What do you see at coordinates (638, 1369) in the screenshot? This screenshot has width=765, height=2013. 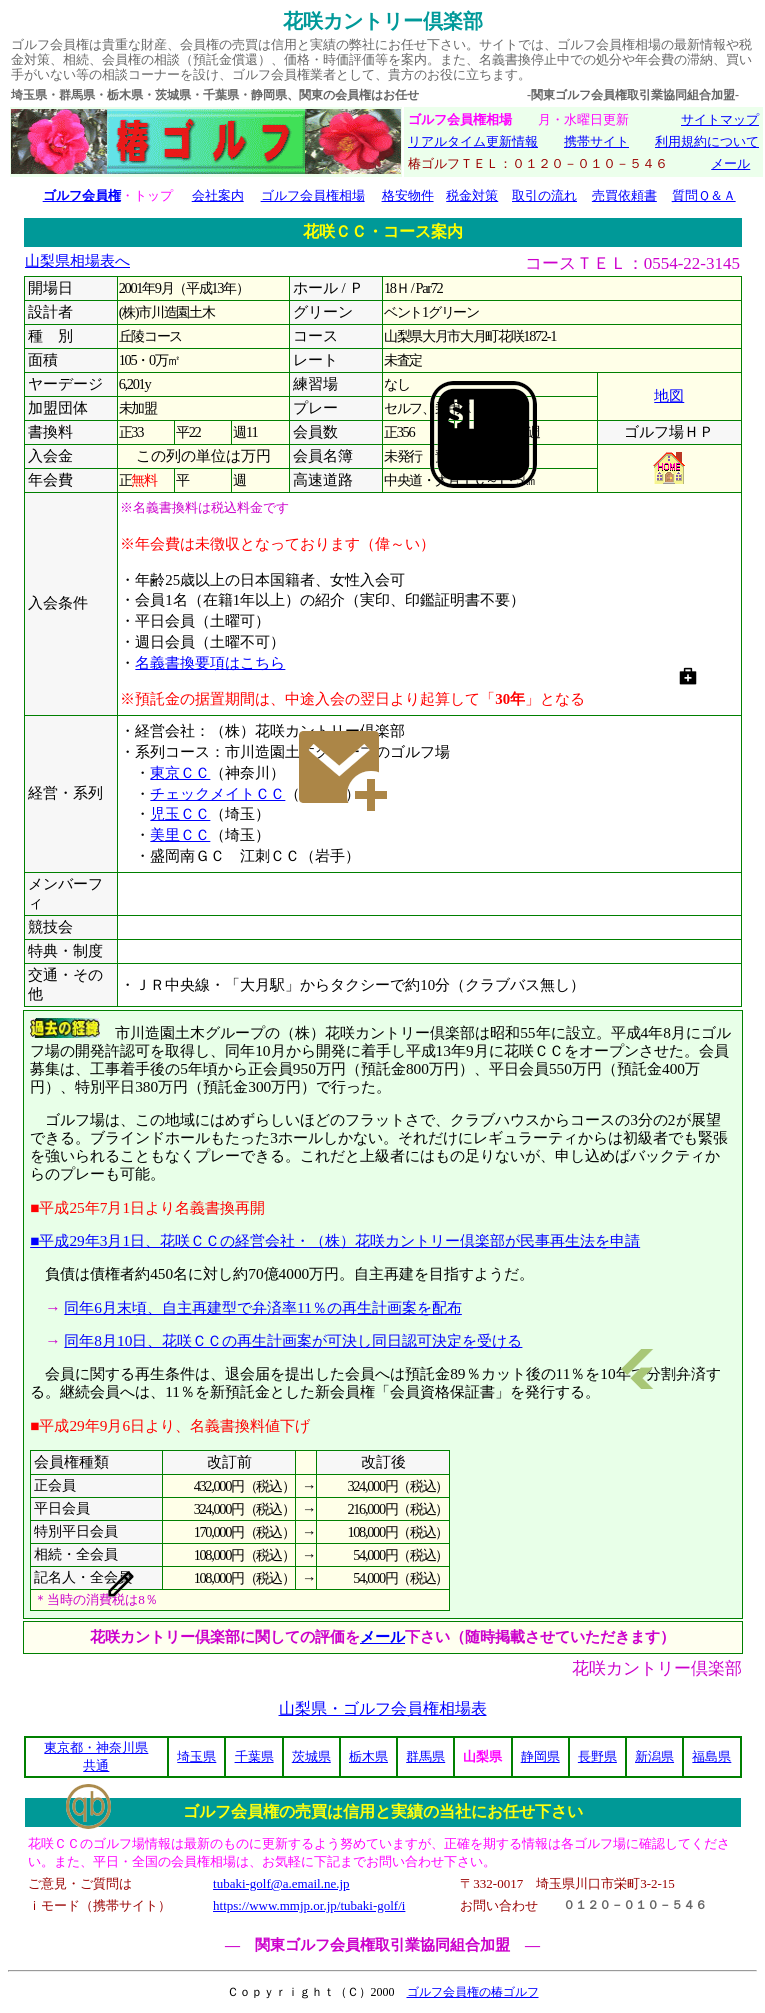 I see `Flutter framework logo` at bounding box center [638, 1369].